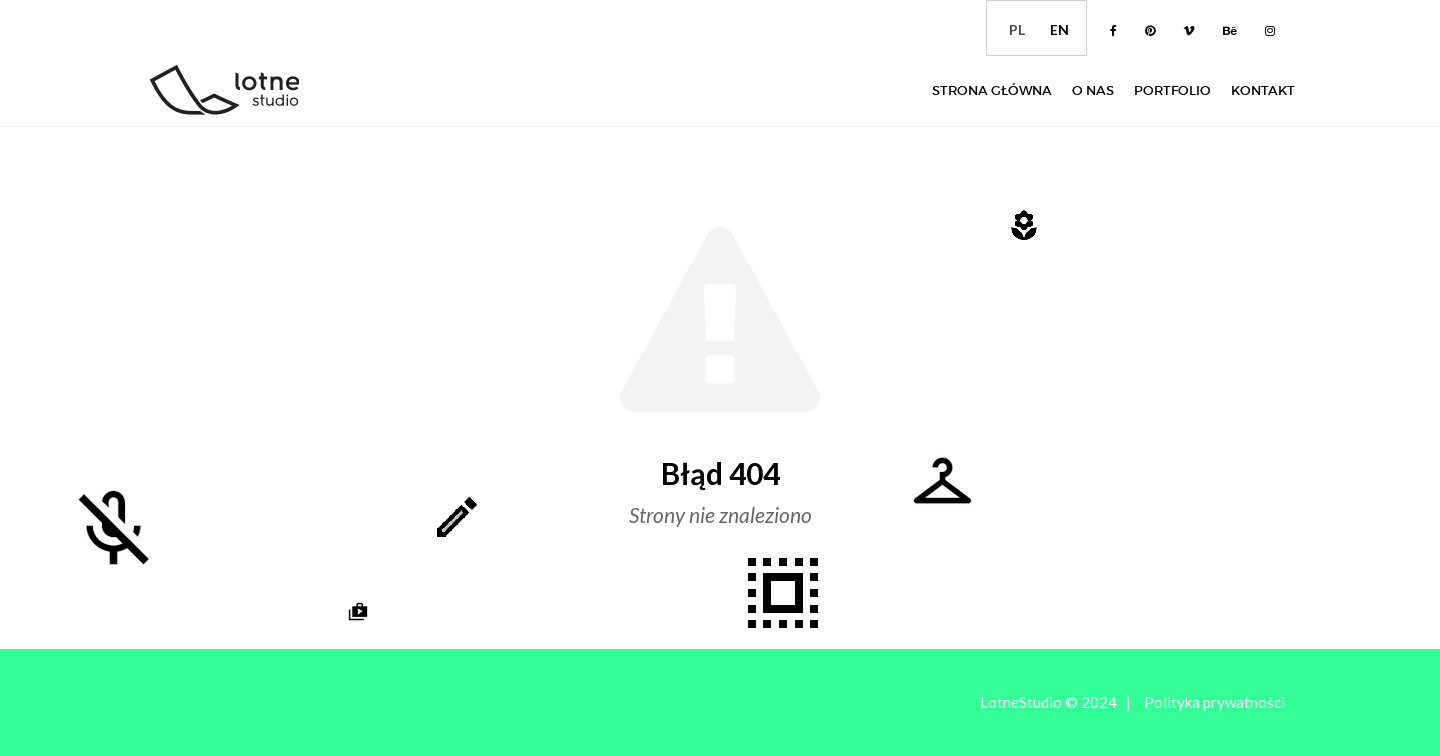 Image resolution: width=1440 pixels, height=756 pixels. Describe the element at coordinates (113, 529) in the screenshot. I see `mute your microphone` at that location.